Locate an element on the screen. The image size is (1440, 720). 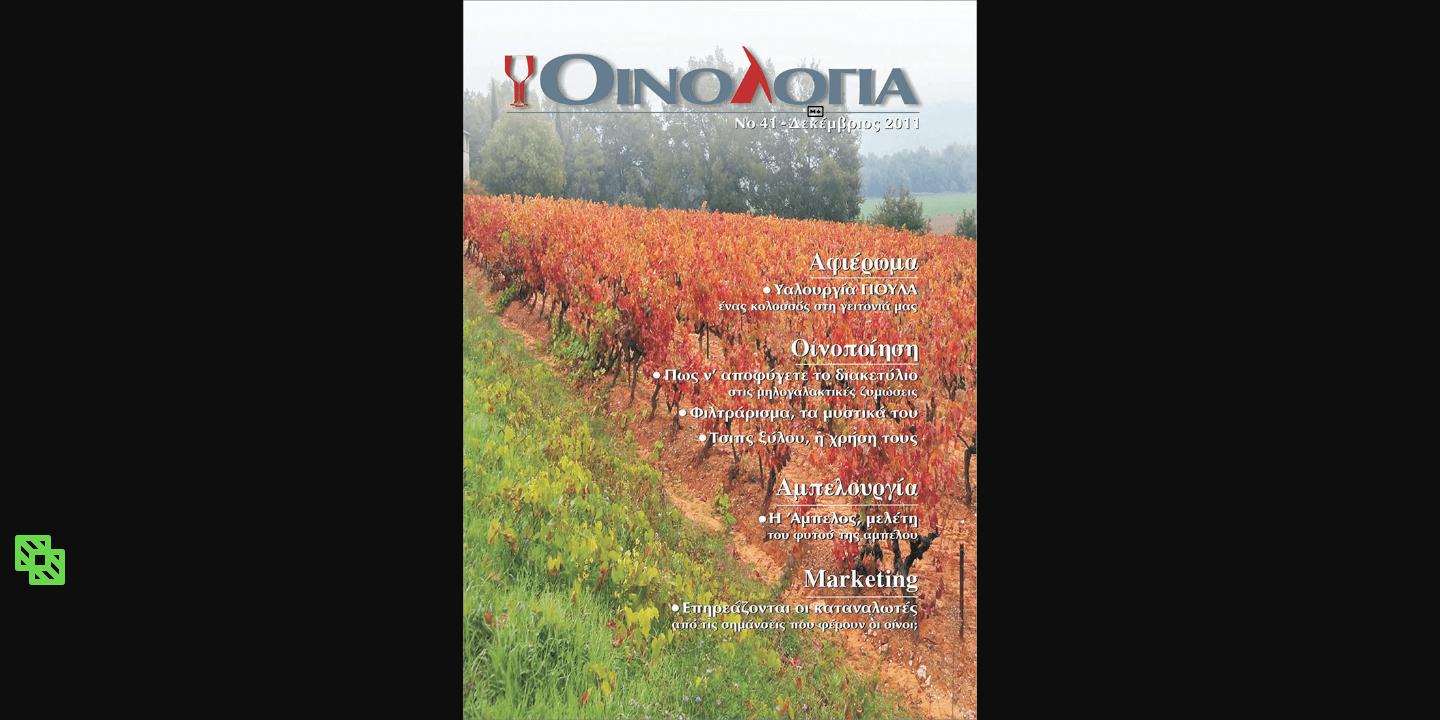
exclude or subtract overlapping areas is located at coordinates (40, 560).